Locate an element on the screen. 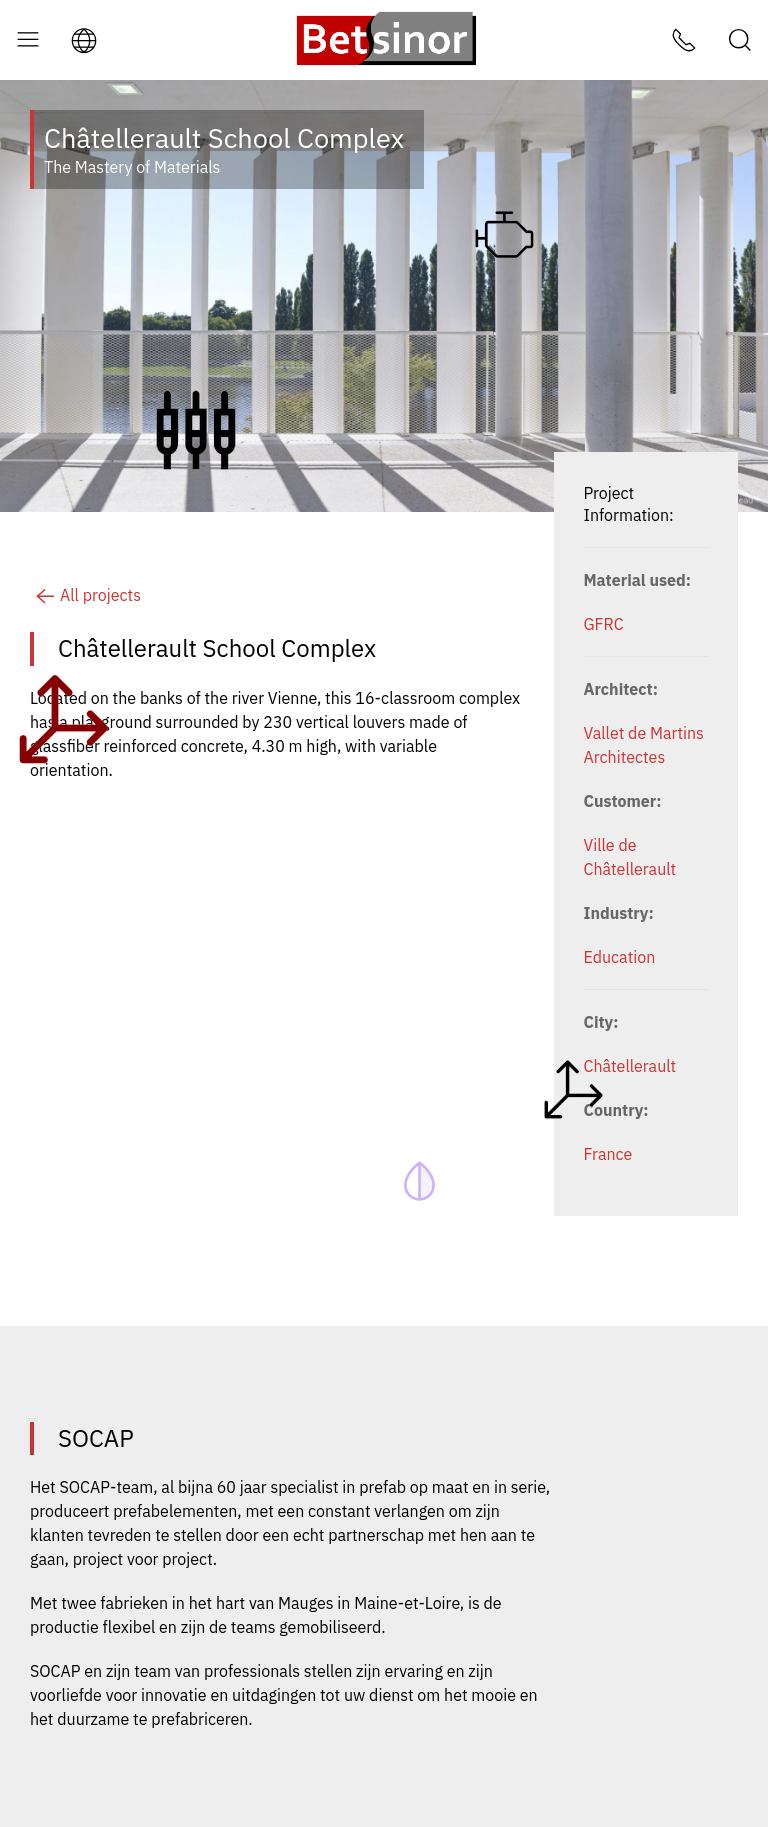 Image resolution: width=768 pixels, height=1827 pixels. view engine or vehicle diagnostics is located at coordinates (503, 235).